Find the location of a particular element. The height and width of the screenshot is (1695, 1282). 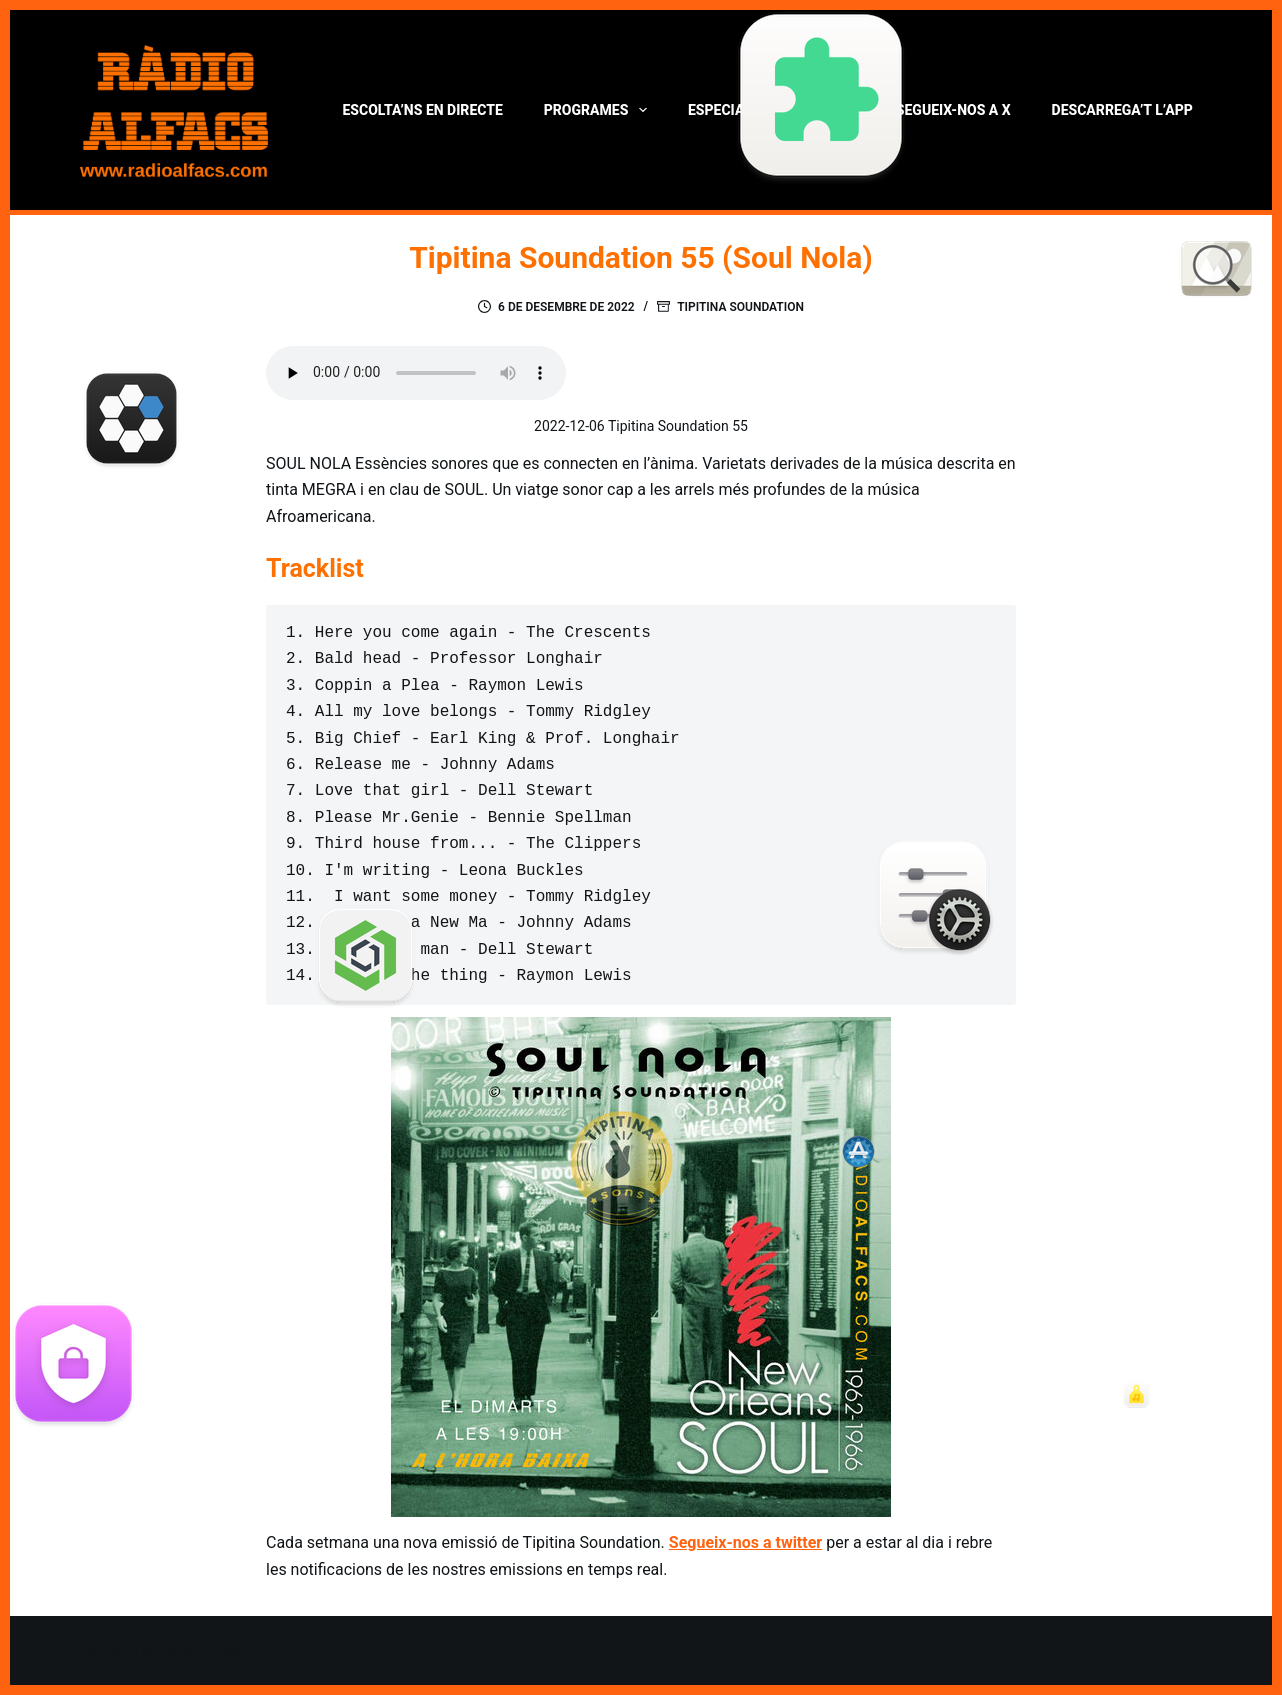

open software properties or driver settings is located at coordinates (858, 1151).